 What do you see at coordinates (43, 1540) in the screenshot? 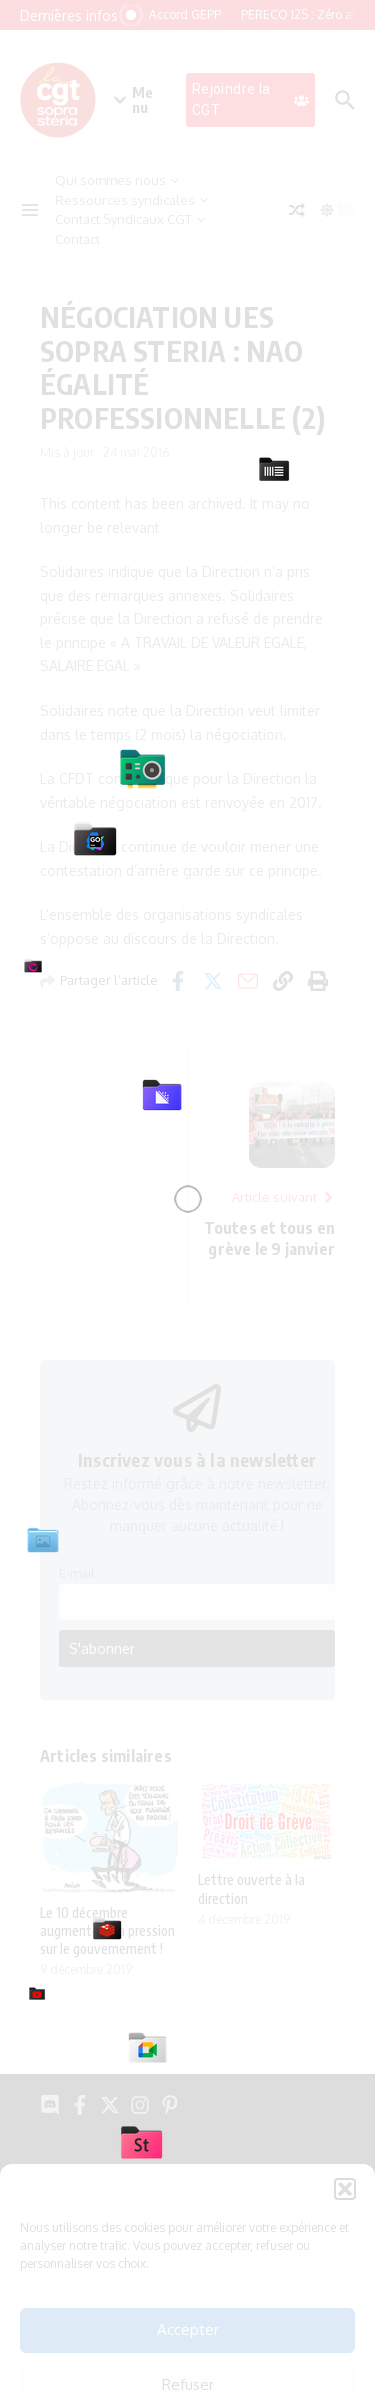
I see `open your images folder` at bounding box center [43, 1540].